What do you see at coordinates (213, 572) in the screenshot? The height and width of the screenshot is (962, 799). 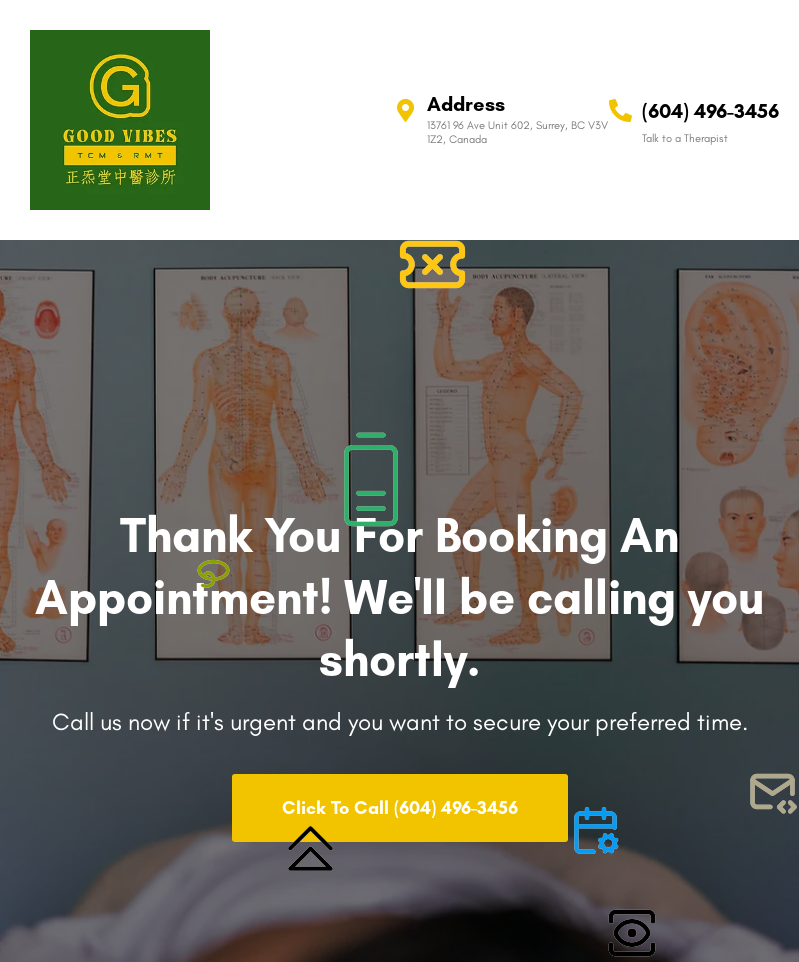 I see `freehand selection tool` at bounding box center [213, 572].